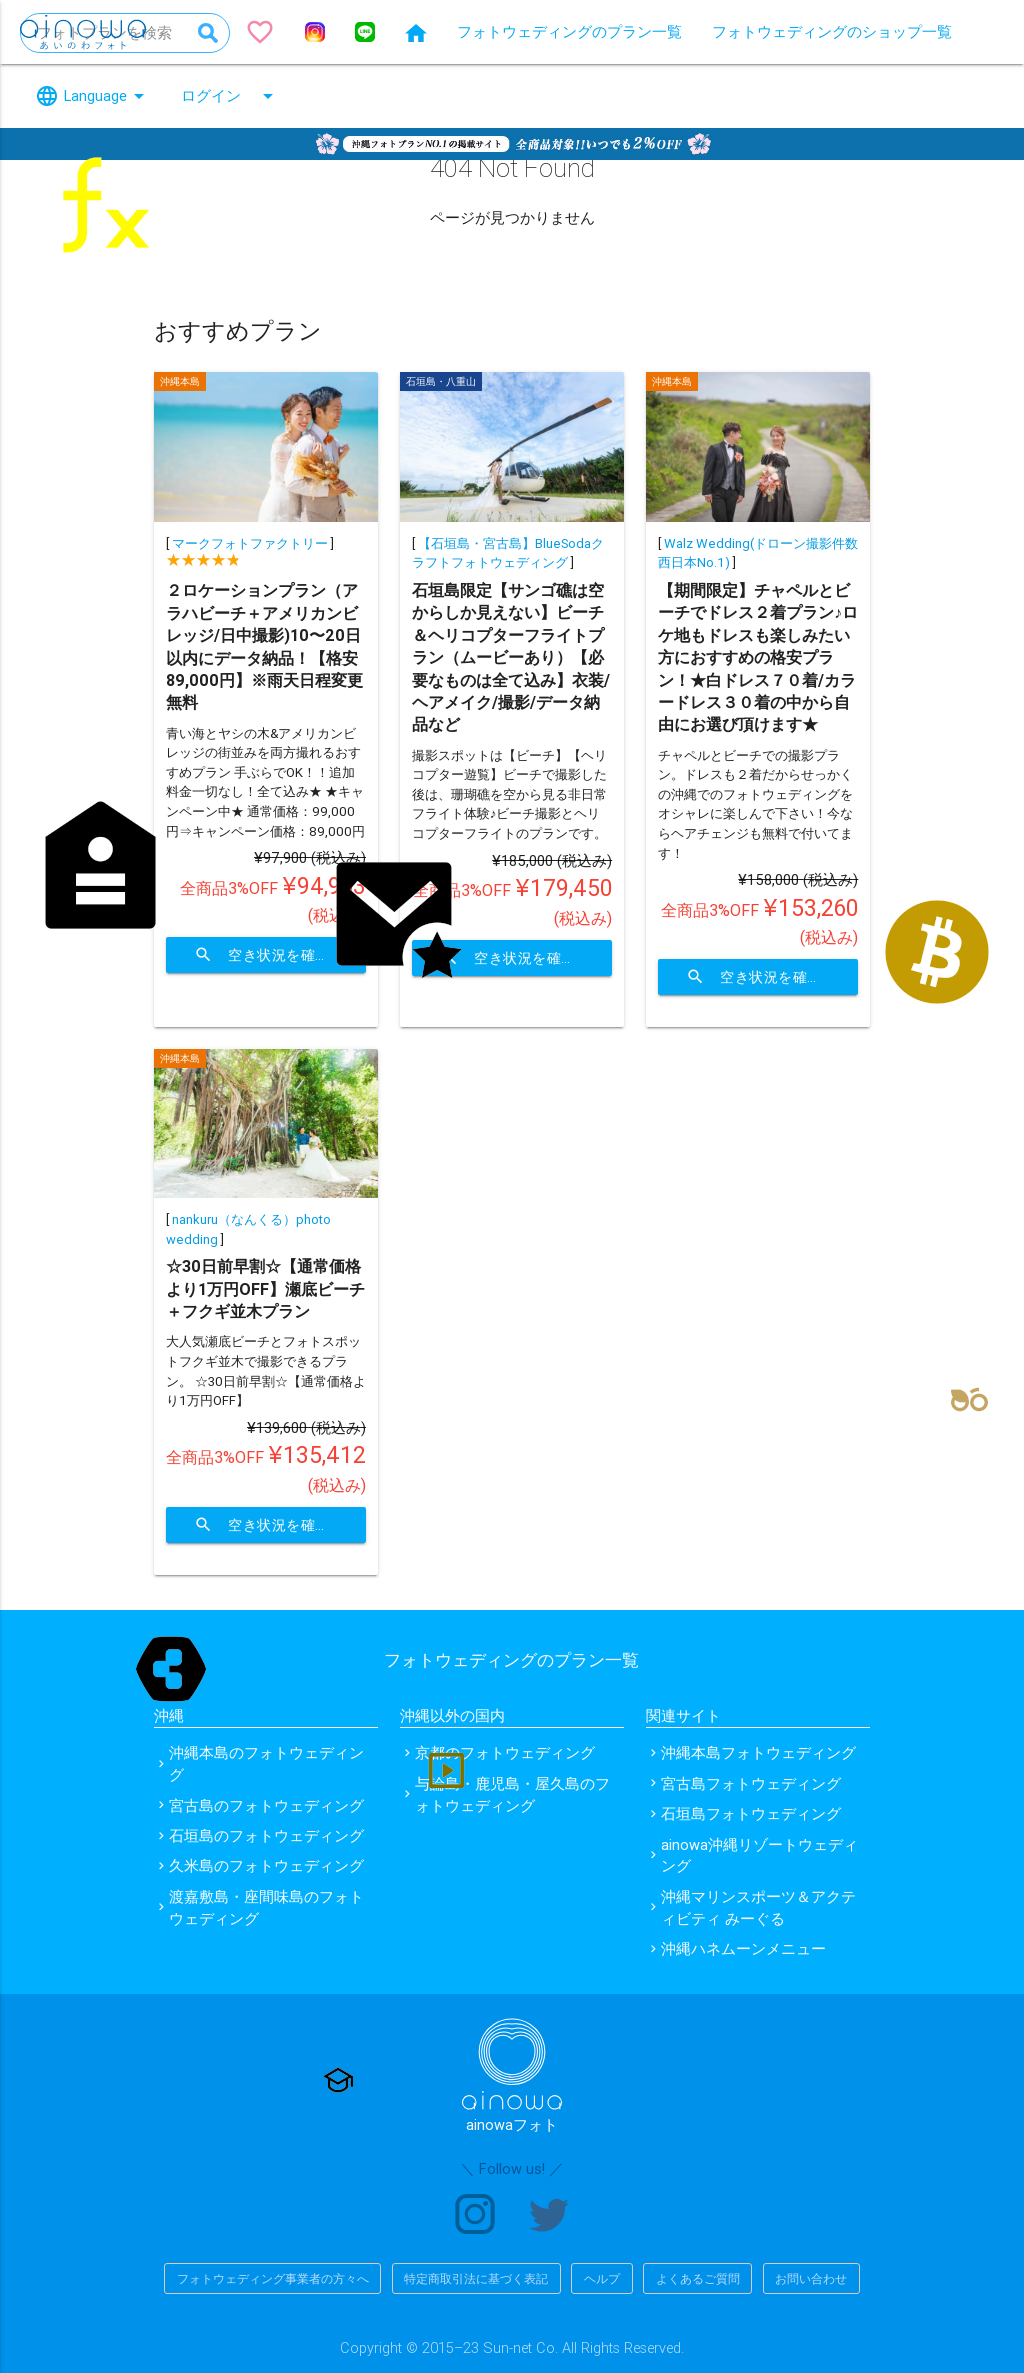 This screenshot has width=1024, height=2373. What do you see at coordinates (937, 952) in the screenshot?
I see `bitcoin logo` at bounding box center [937, 952].